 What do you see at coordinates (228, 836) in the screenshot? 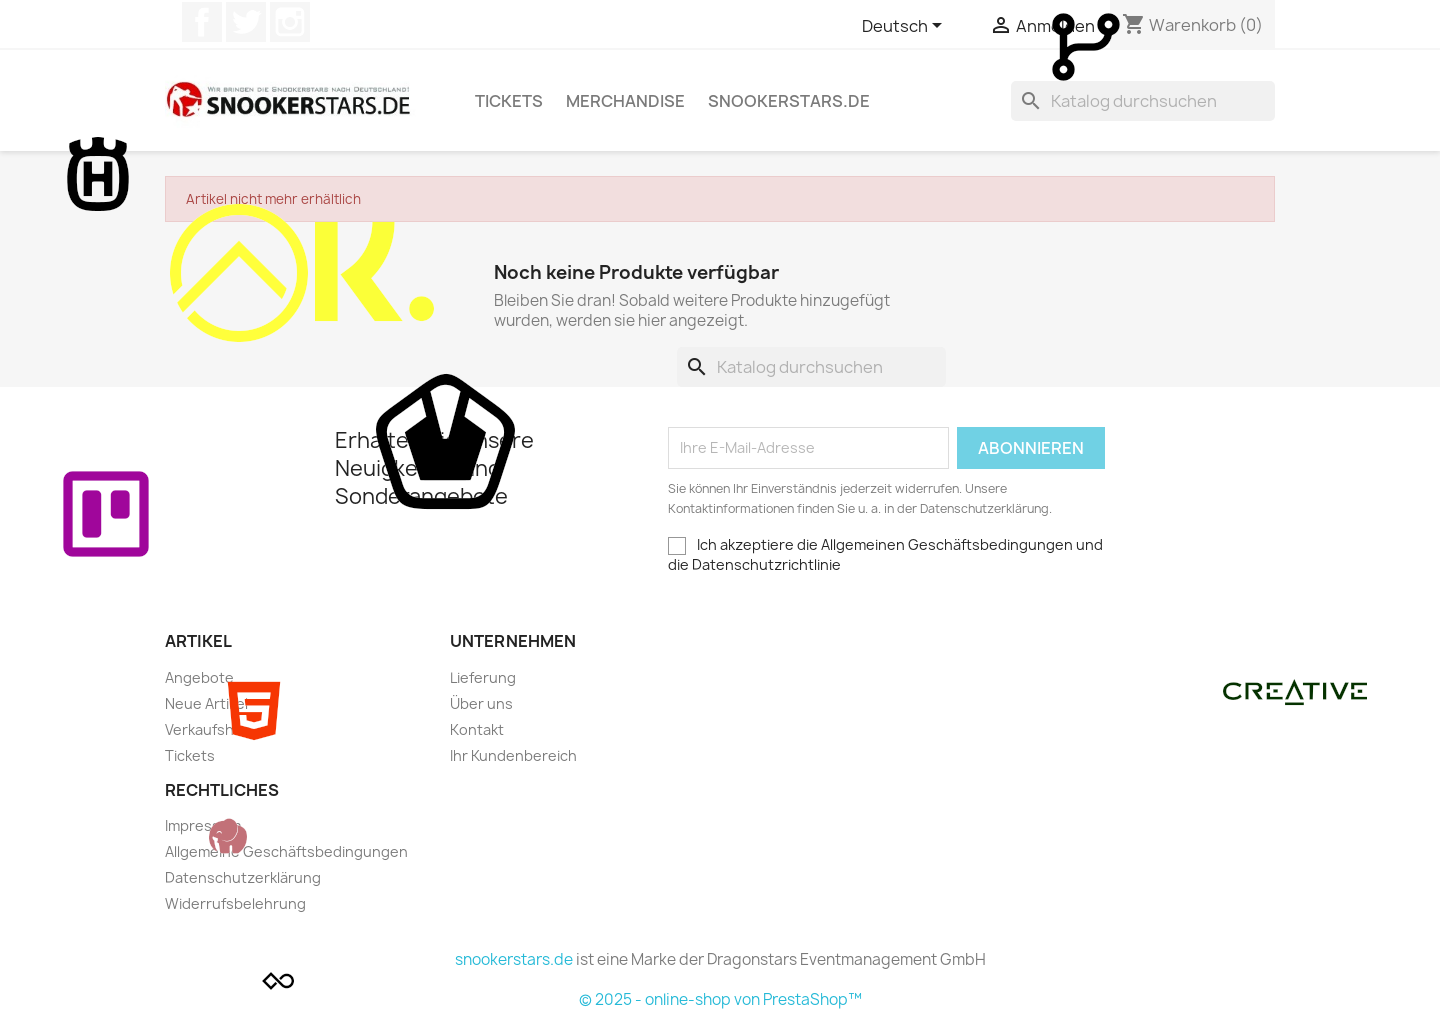
I see `open laragon local development environment` at bounding box center [228, 836].